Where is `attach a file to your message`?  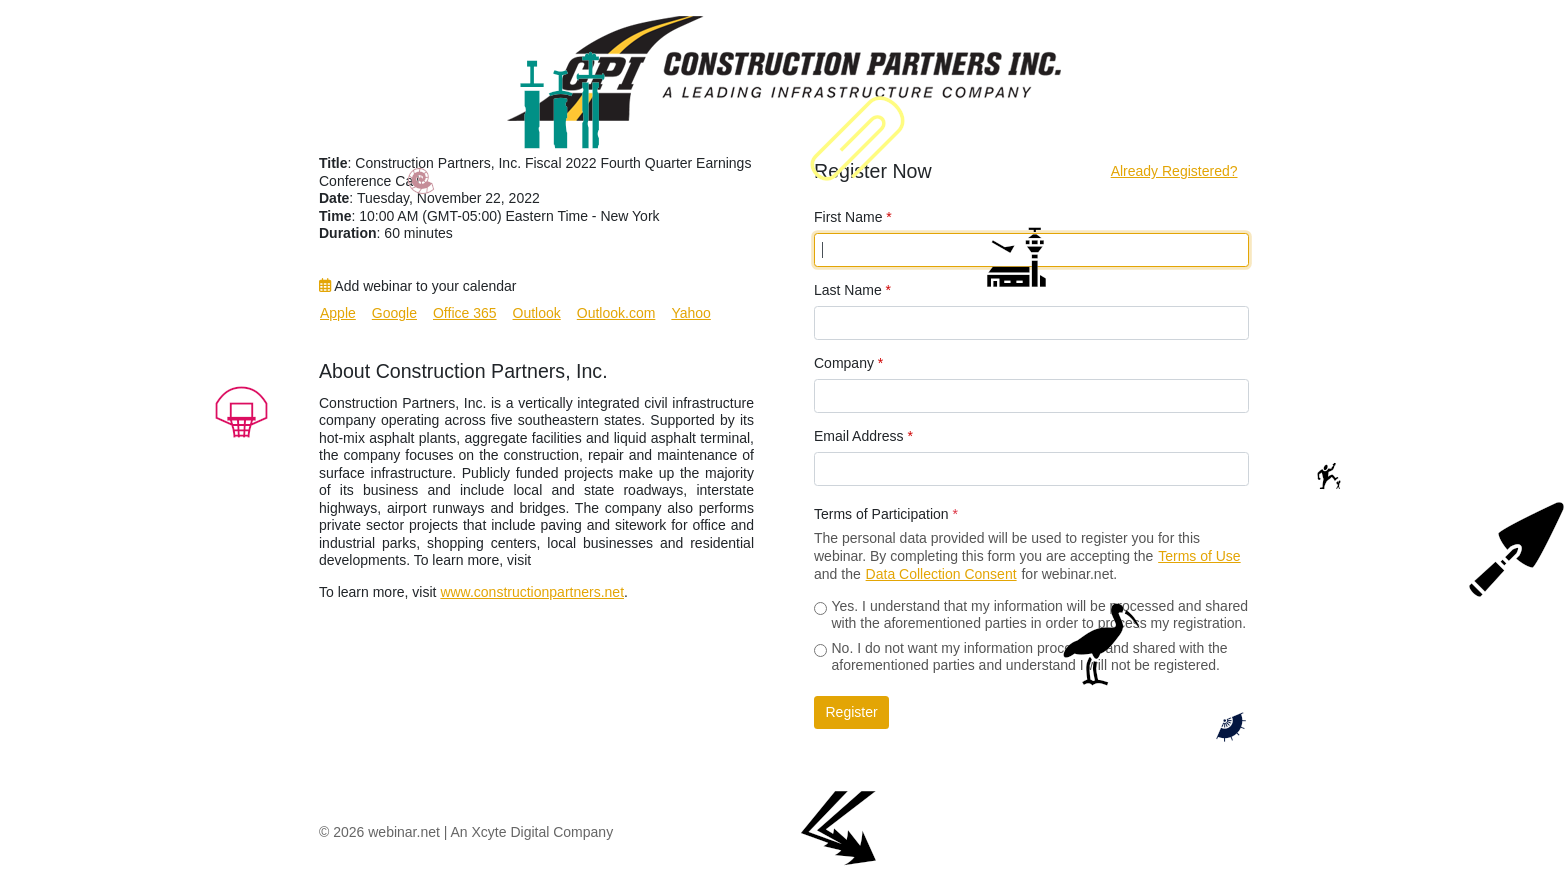 attach a file to your message is located at coordinates (857, 138).